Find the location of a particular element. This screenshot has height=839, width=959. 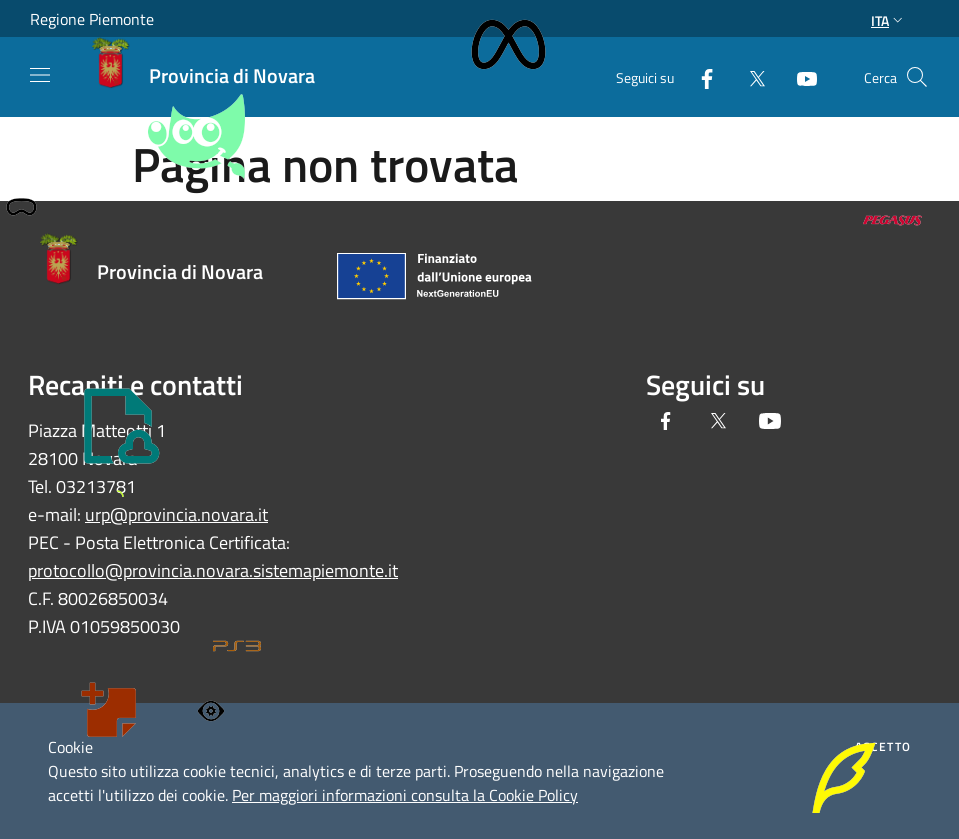

access virtual reality or immersive mode is located at coordinates (21, 206).